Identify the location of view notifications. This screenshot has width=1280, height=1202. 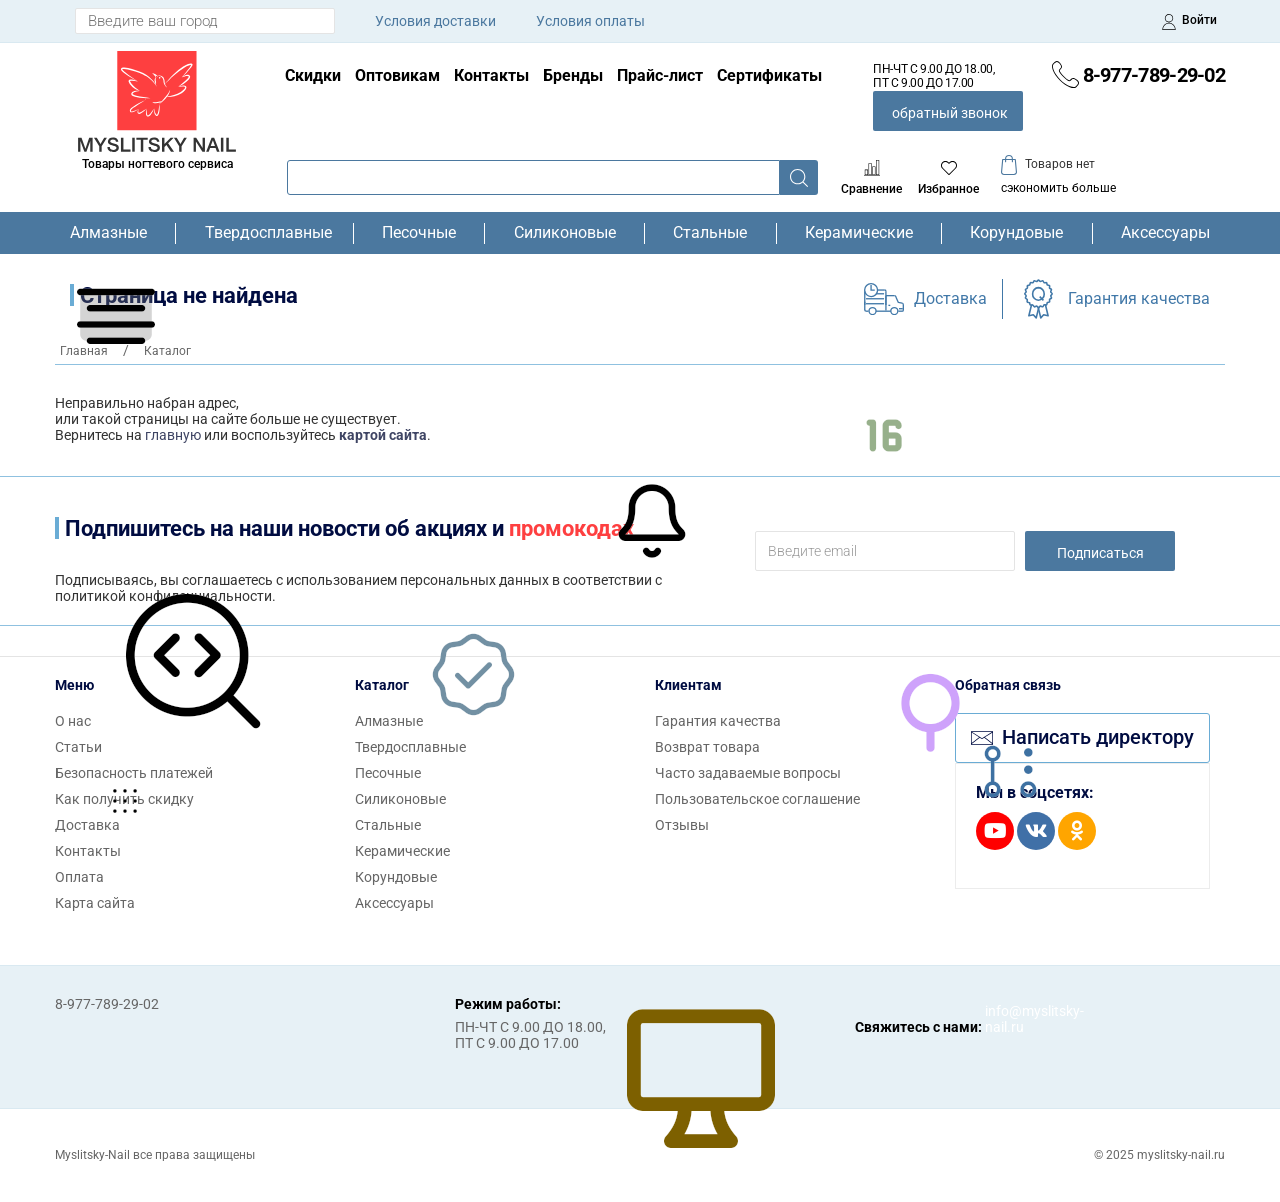
(652, 521).